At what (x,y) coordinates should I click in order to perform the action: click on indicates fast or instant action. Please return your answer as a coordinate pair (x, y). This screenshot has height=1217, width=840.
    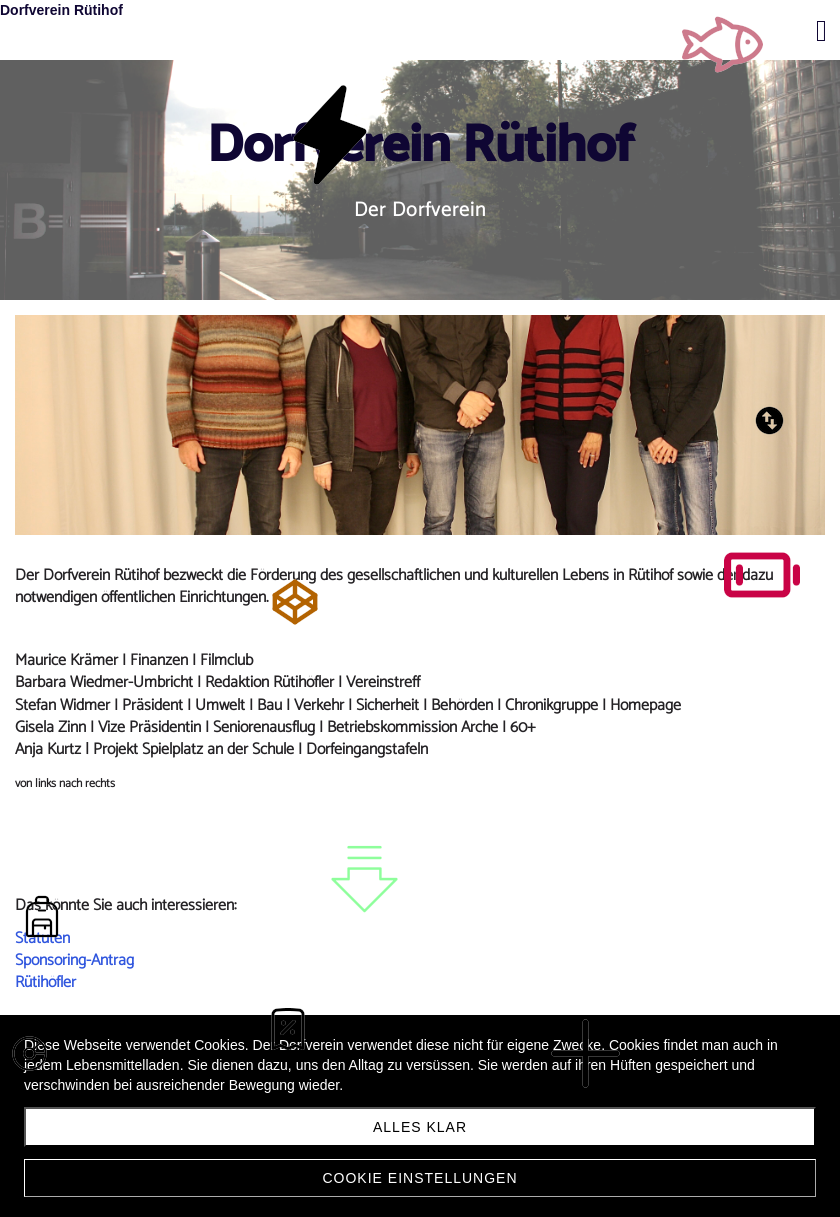
    Looking at the image, I should click on (330, 135).